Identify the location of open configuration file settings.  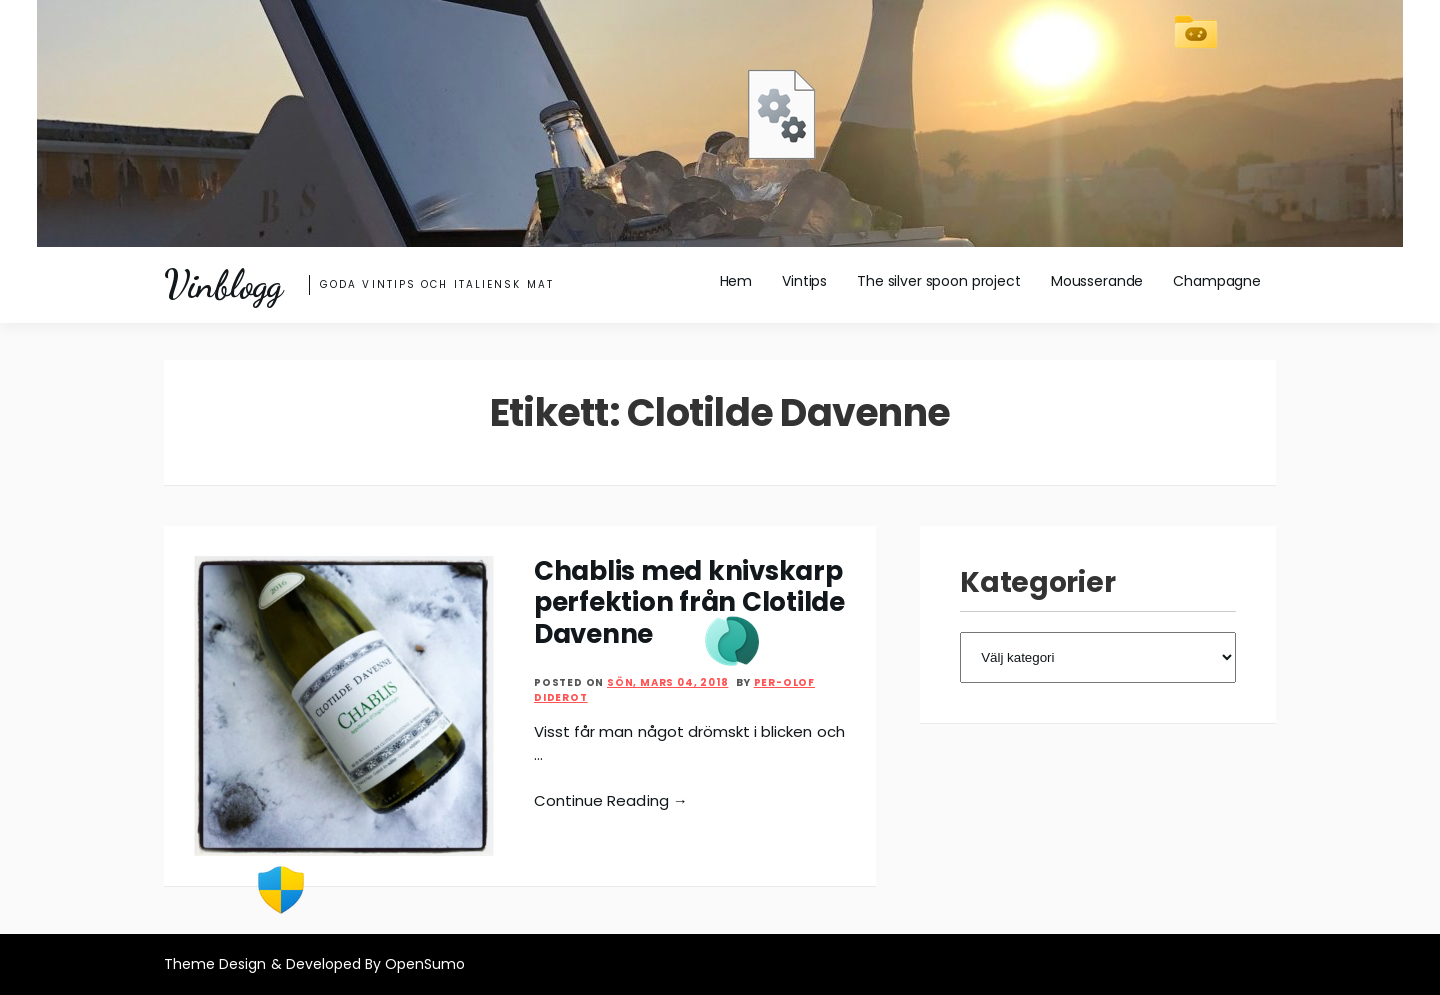
(781, 114).